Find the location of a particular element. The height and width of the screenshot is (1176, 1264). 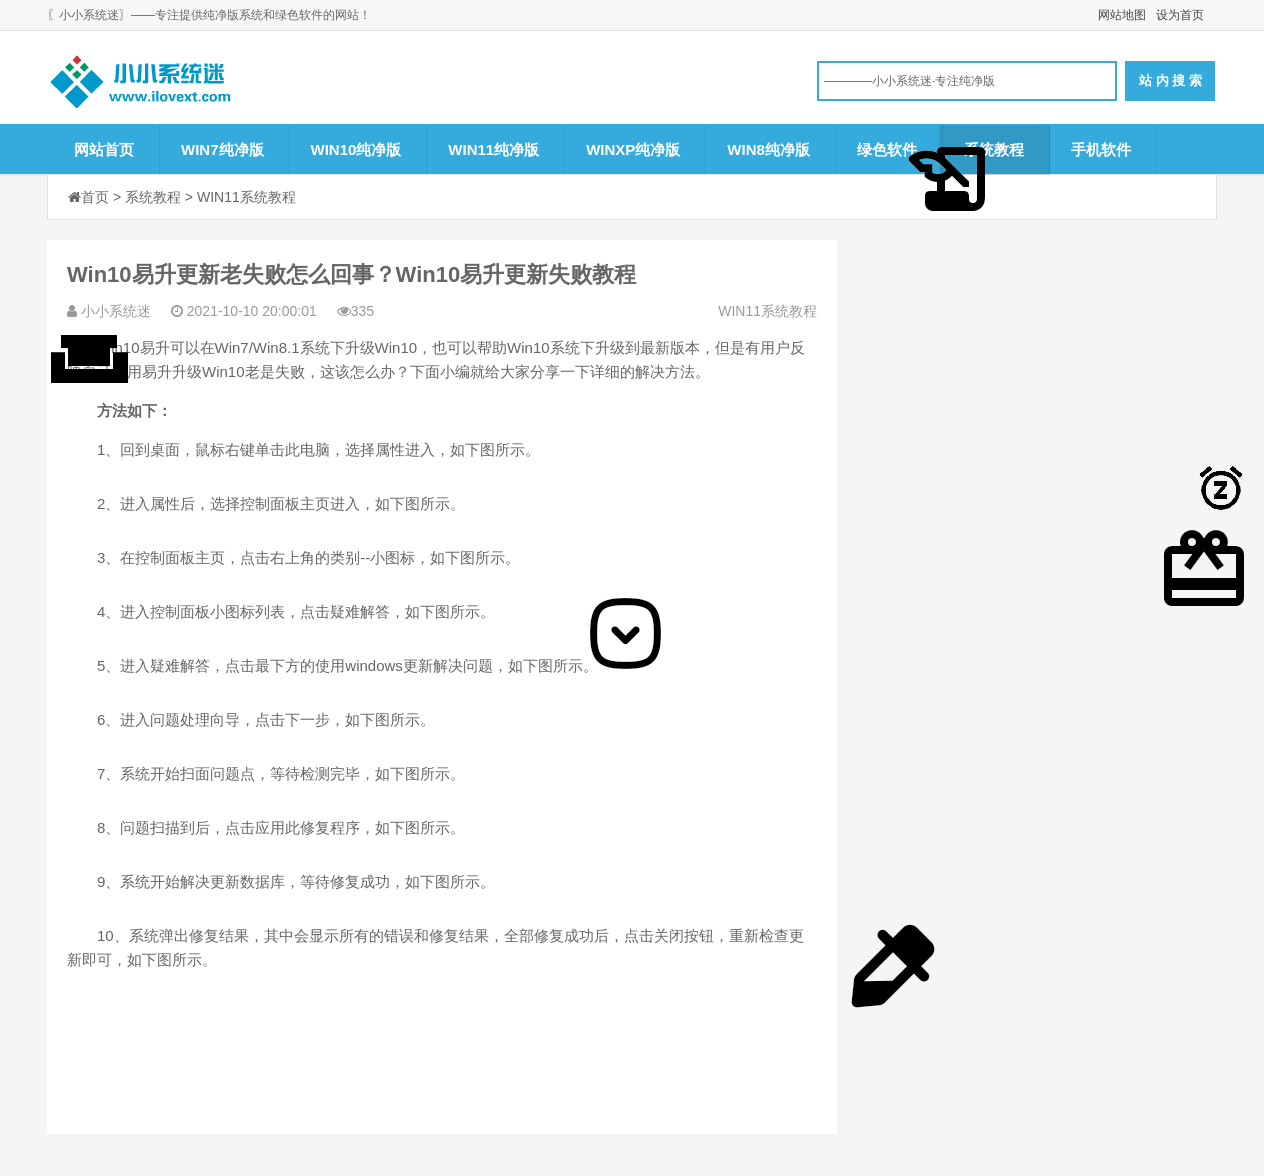

view weekend or leisure activities is located at coordinates (89, 359).